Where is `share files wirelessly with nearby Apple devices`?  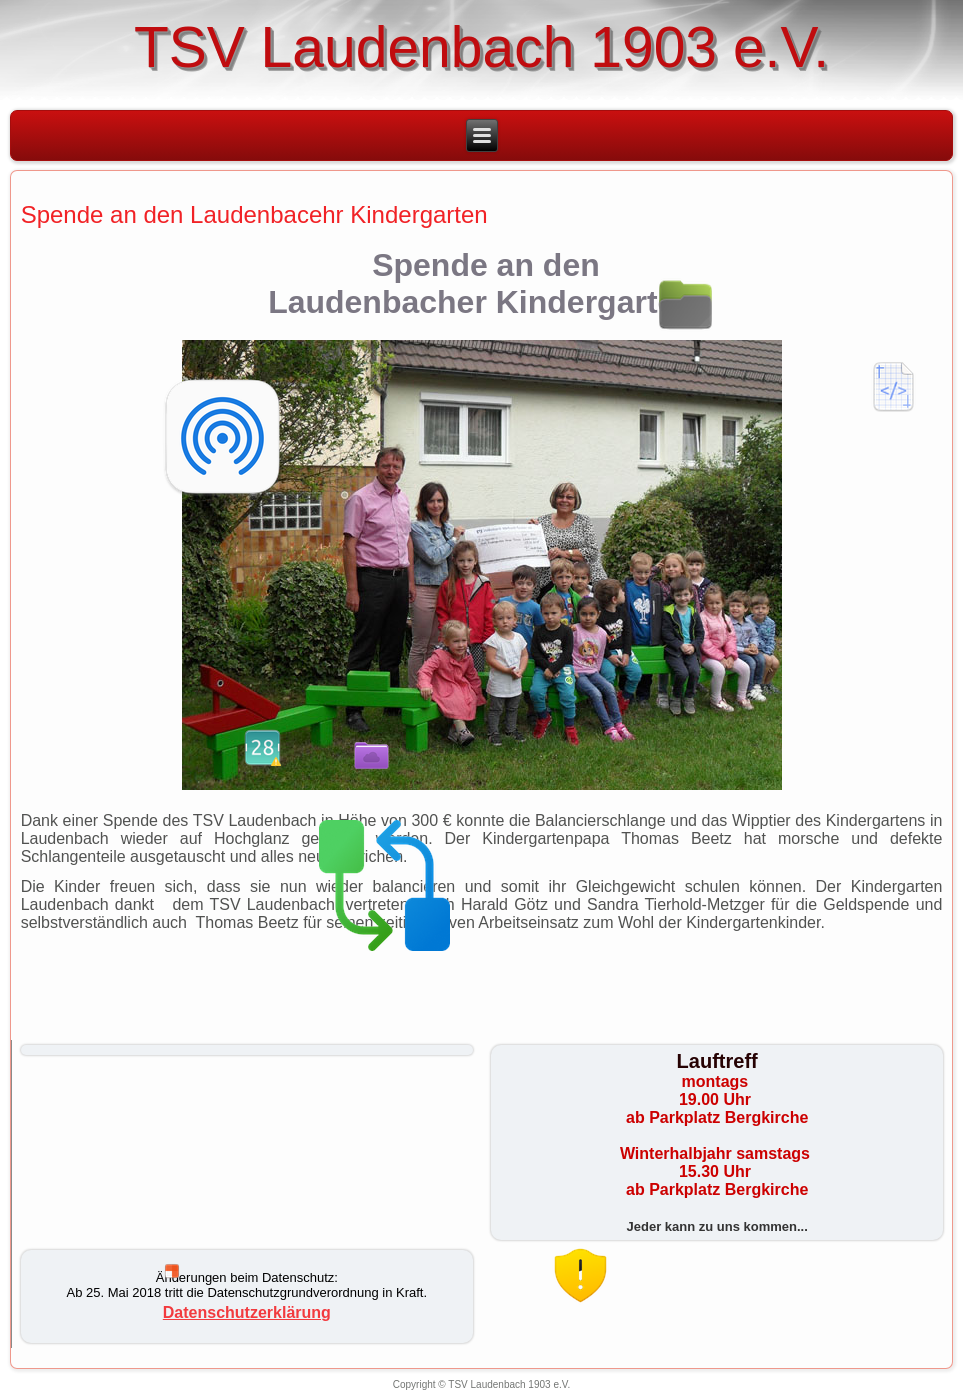 share files wirelessly with nearby Apple devices is located at coordinates (222, 436).